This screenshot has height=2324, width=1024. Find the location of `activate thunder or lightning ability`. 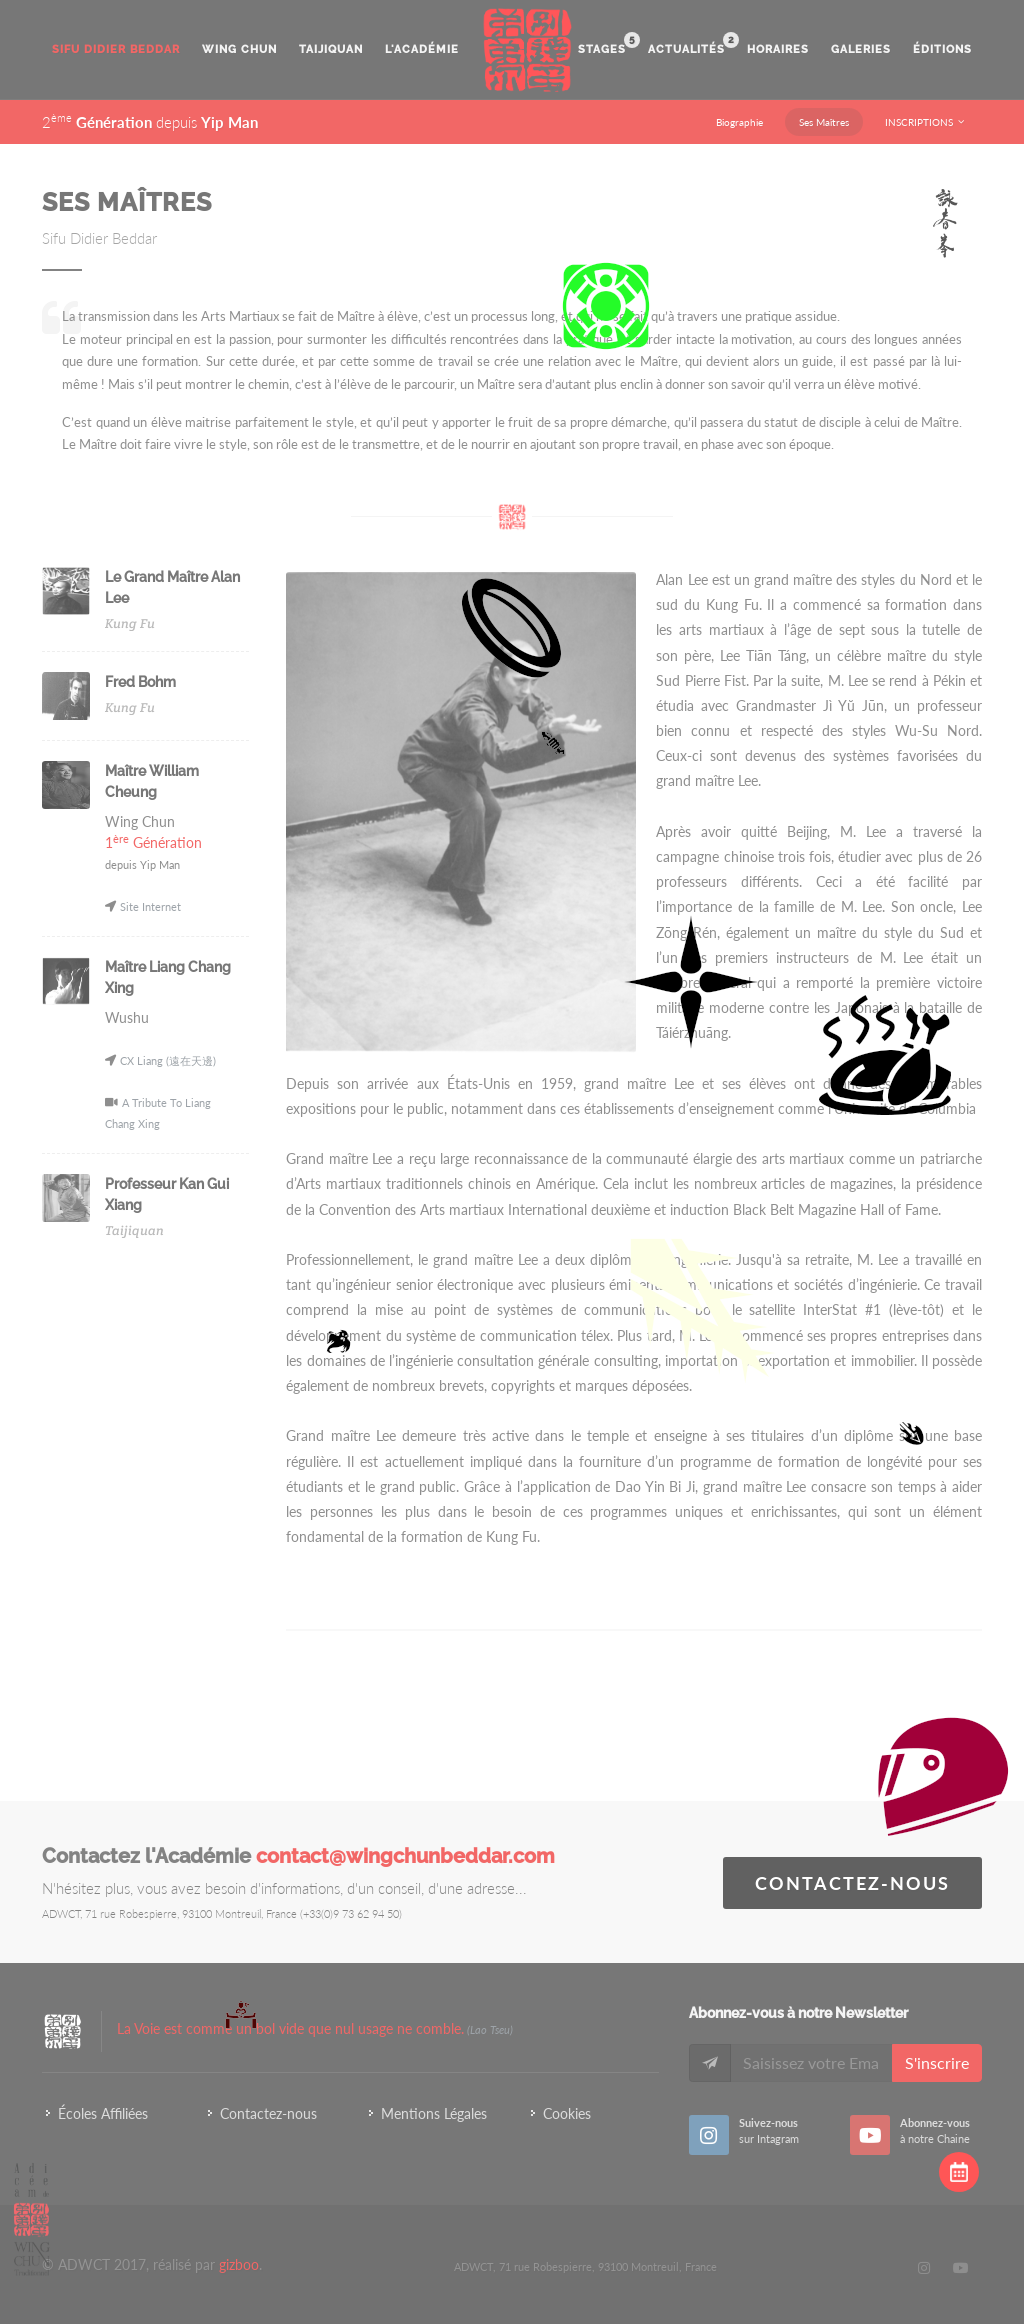

activate thunder or lightning ability is located at coordinates (553, 743).